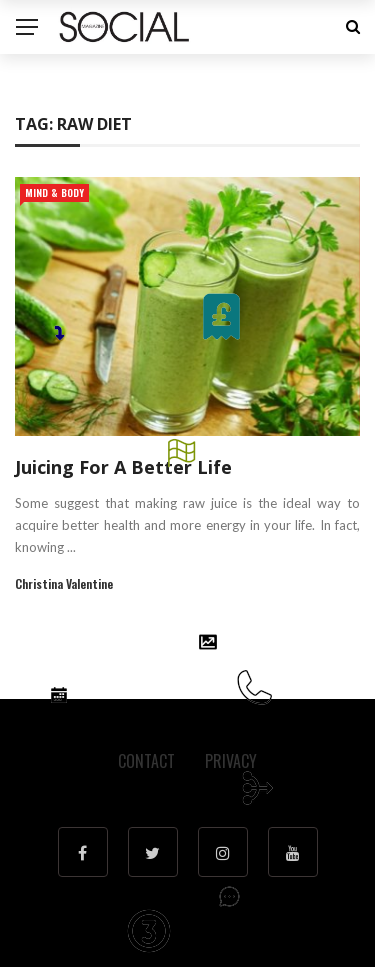  I want to click on view analytics or performance metrics, so click(208, 642).